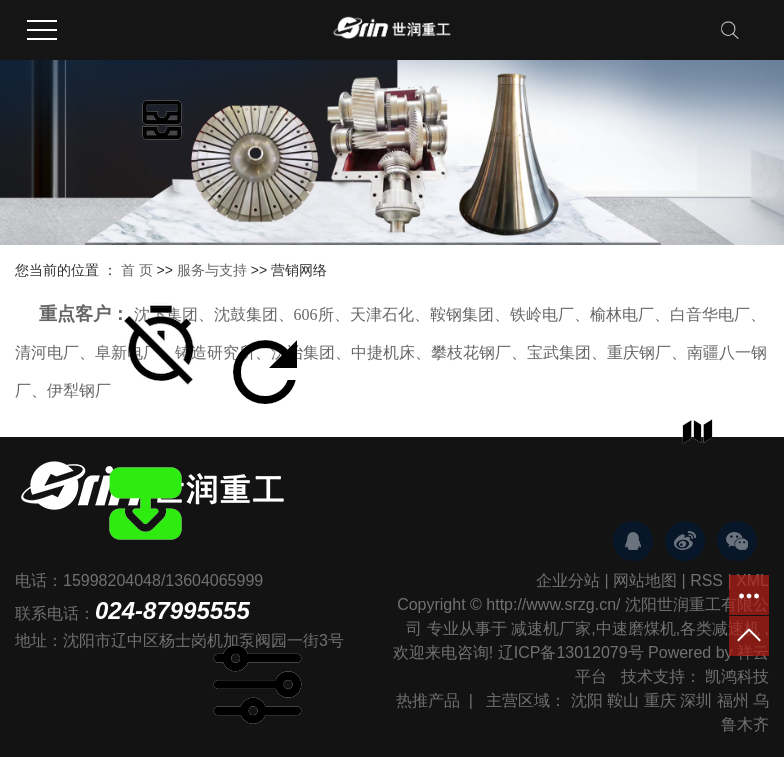 The image size is (784, 757). Describe the element at coordinates (162, 120) in the screenshot. I see `view all inboxes` at that location.